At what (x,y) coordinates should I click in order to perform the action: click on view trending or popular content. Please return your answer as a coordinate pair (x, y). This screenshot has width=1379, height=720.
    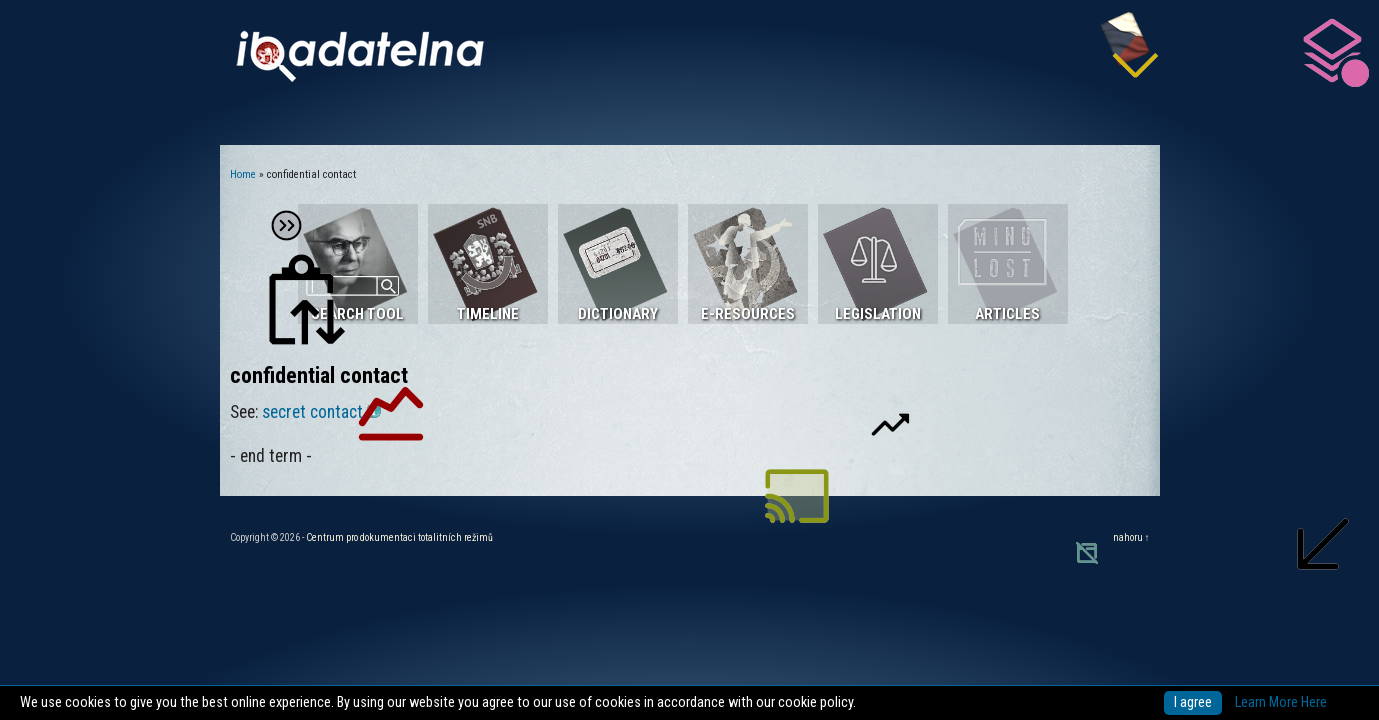
    Looking at the image, I should click on (890, 425).